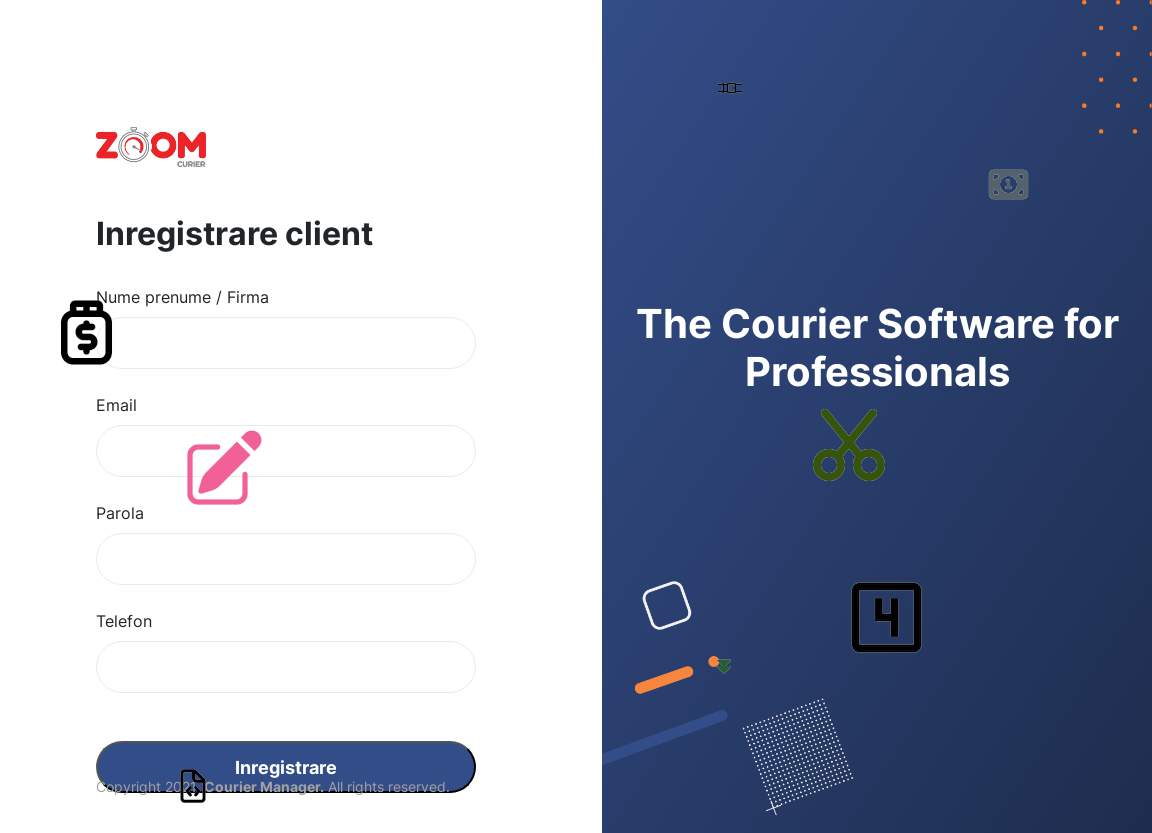 The height and width of the screenshot is (833, 1152). What do you see at coordinates (730, 88) in the screenshot?
I see `adjust belt or strap settings` at bounding box center [730, 88].